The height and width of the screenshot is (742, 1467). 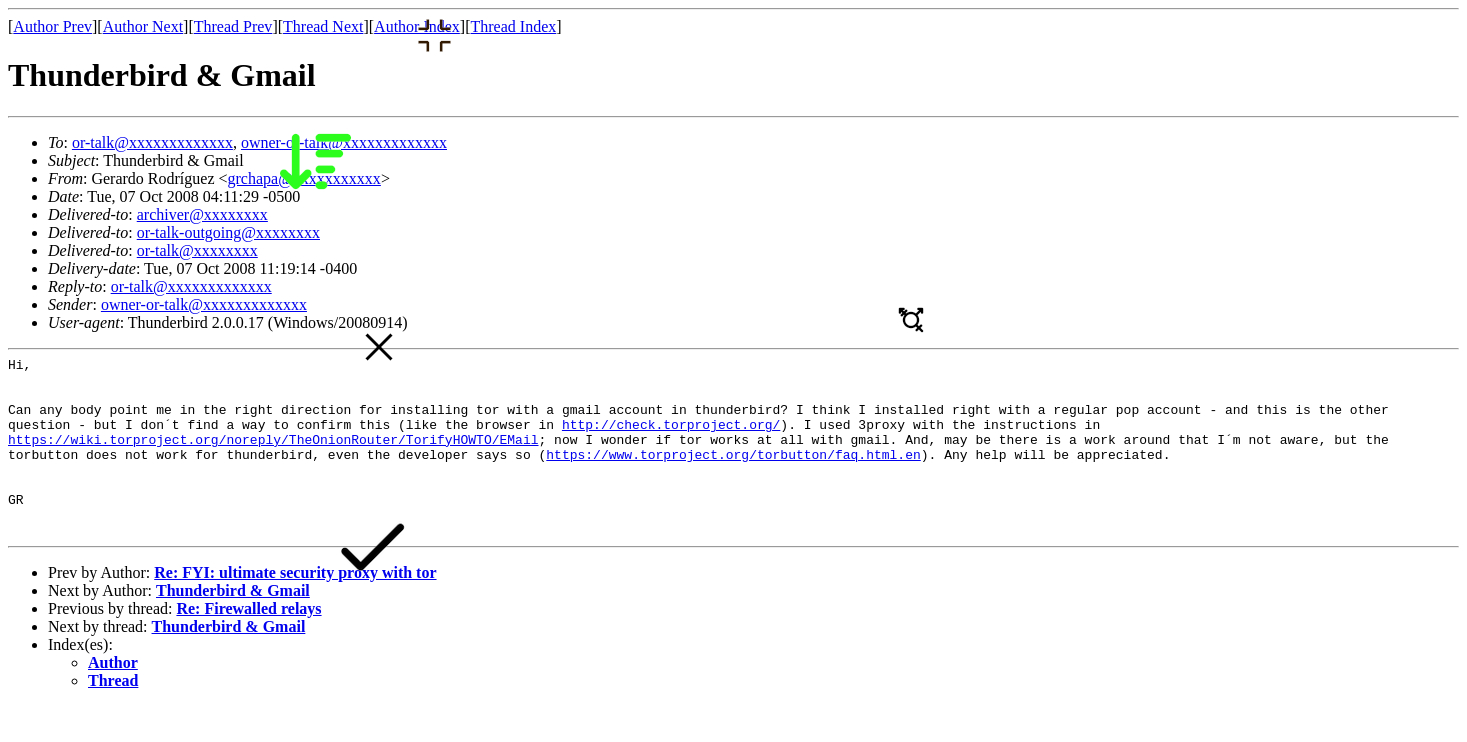 What do you see at coordinates (372, 546) in the screenshot?
I see `confirm or submit an action` at bounding box center [372, 546].